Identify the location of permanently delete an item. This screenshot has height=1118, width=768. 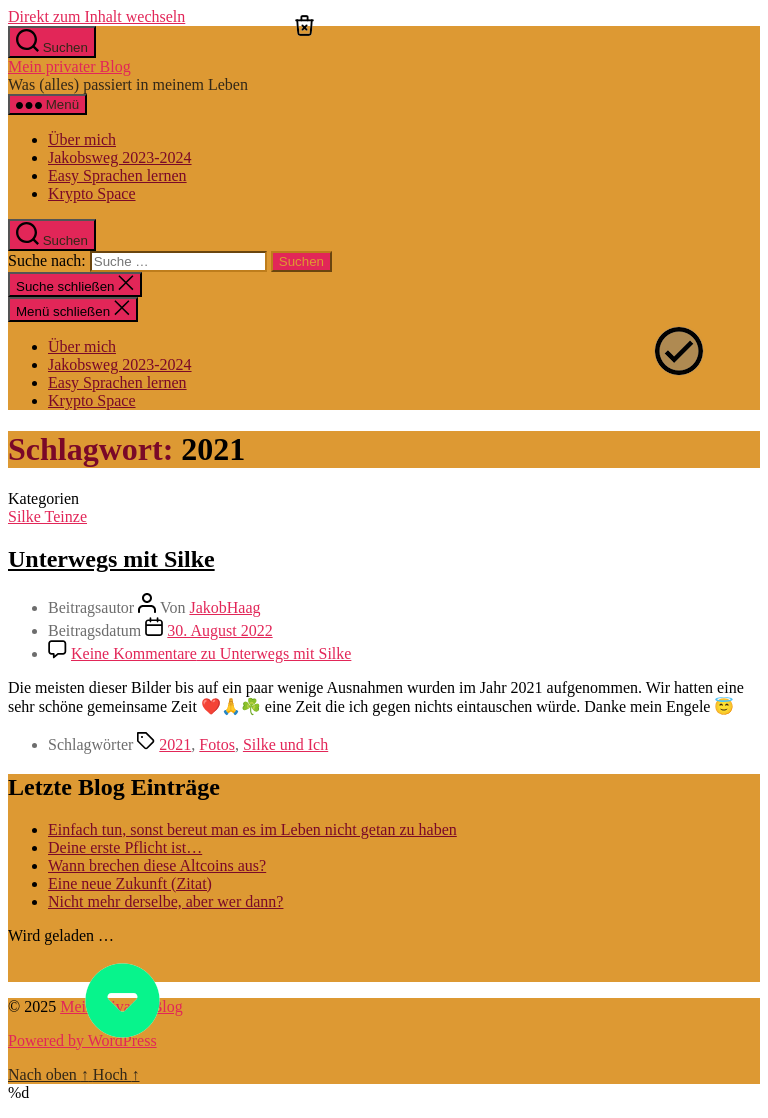
(304, 25).